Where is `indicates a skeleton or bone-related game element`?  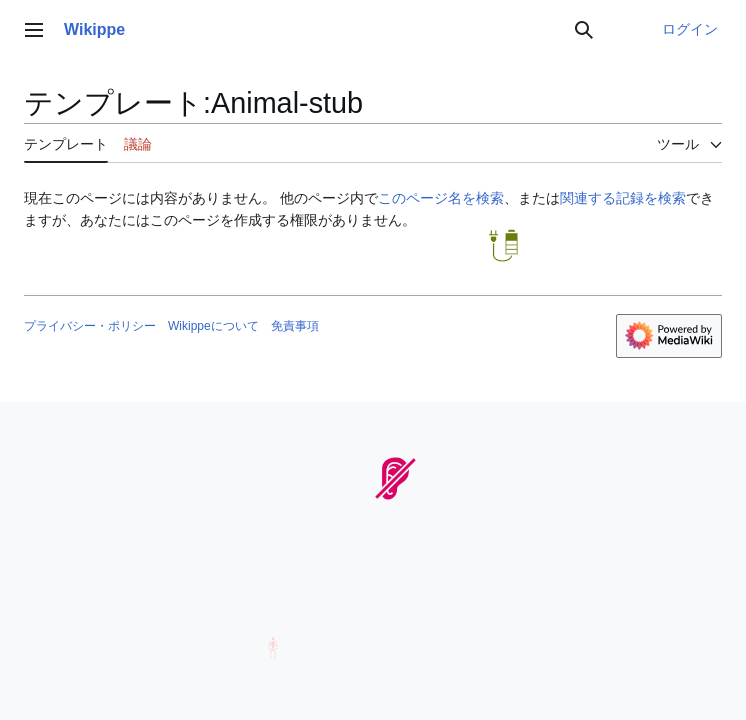
indicates a skeleton or bone-related game element is located at coordinates (273, 648).